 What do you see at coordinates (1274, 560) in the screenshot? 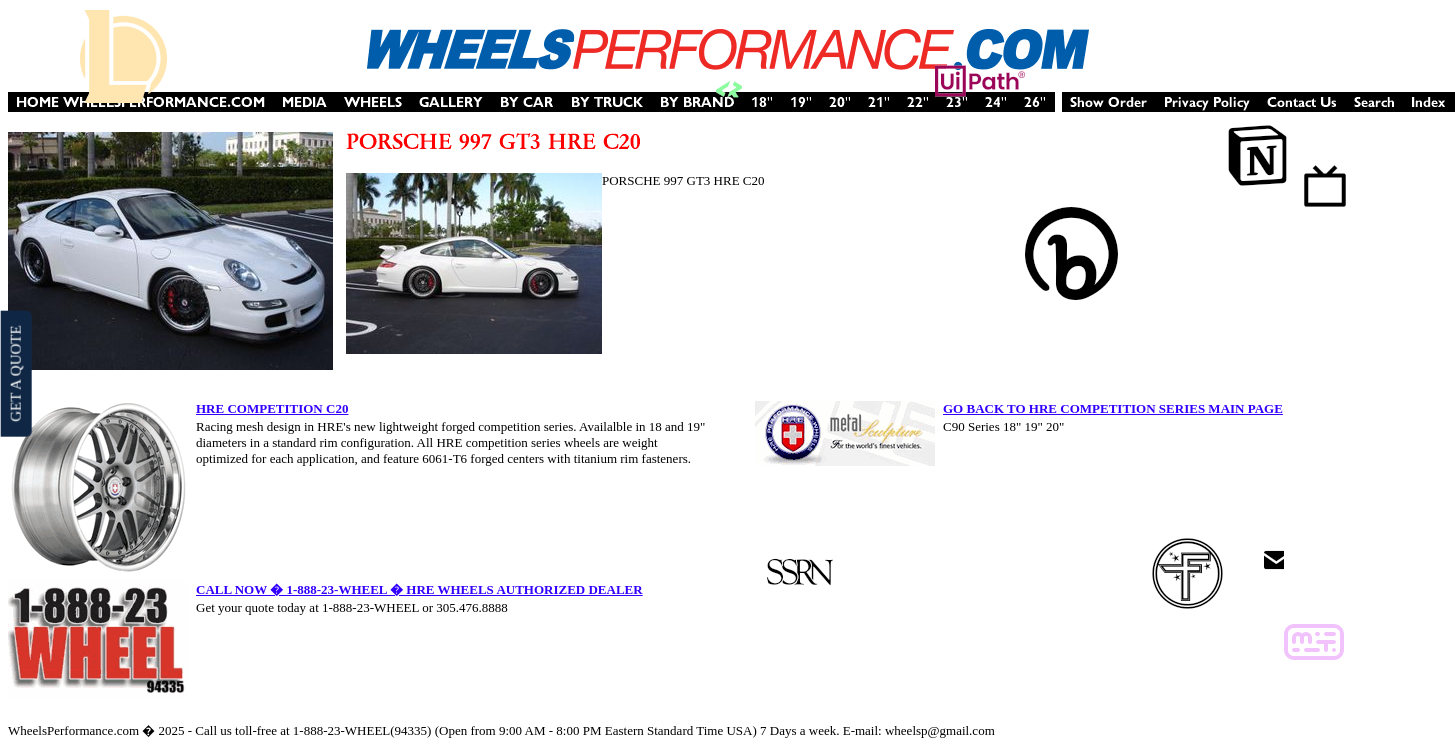
I see `mailbox.org email service logo` at bounding box center [1274, 560].